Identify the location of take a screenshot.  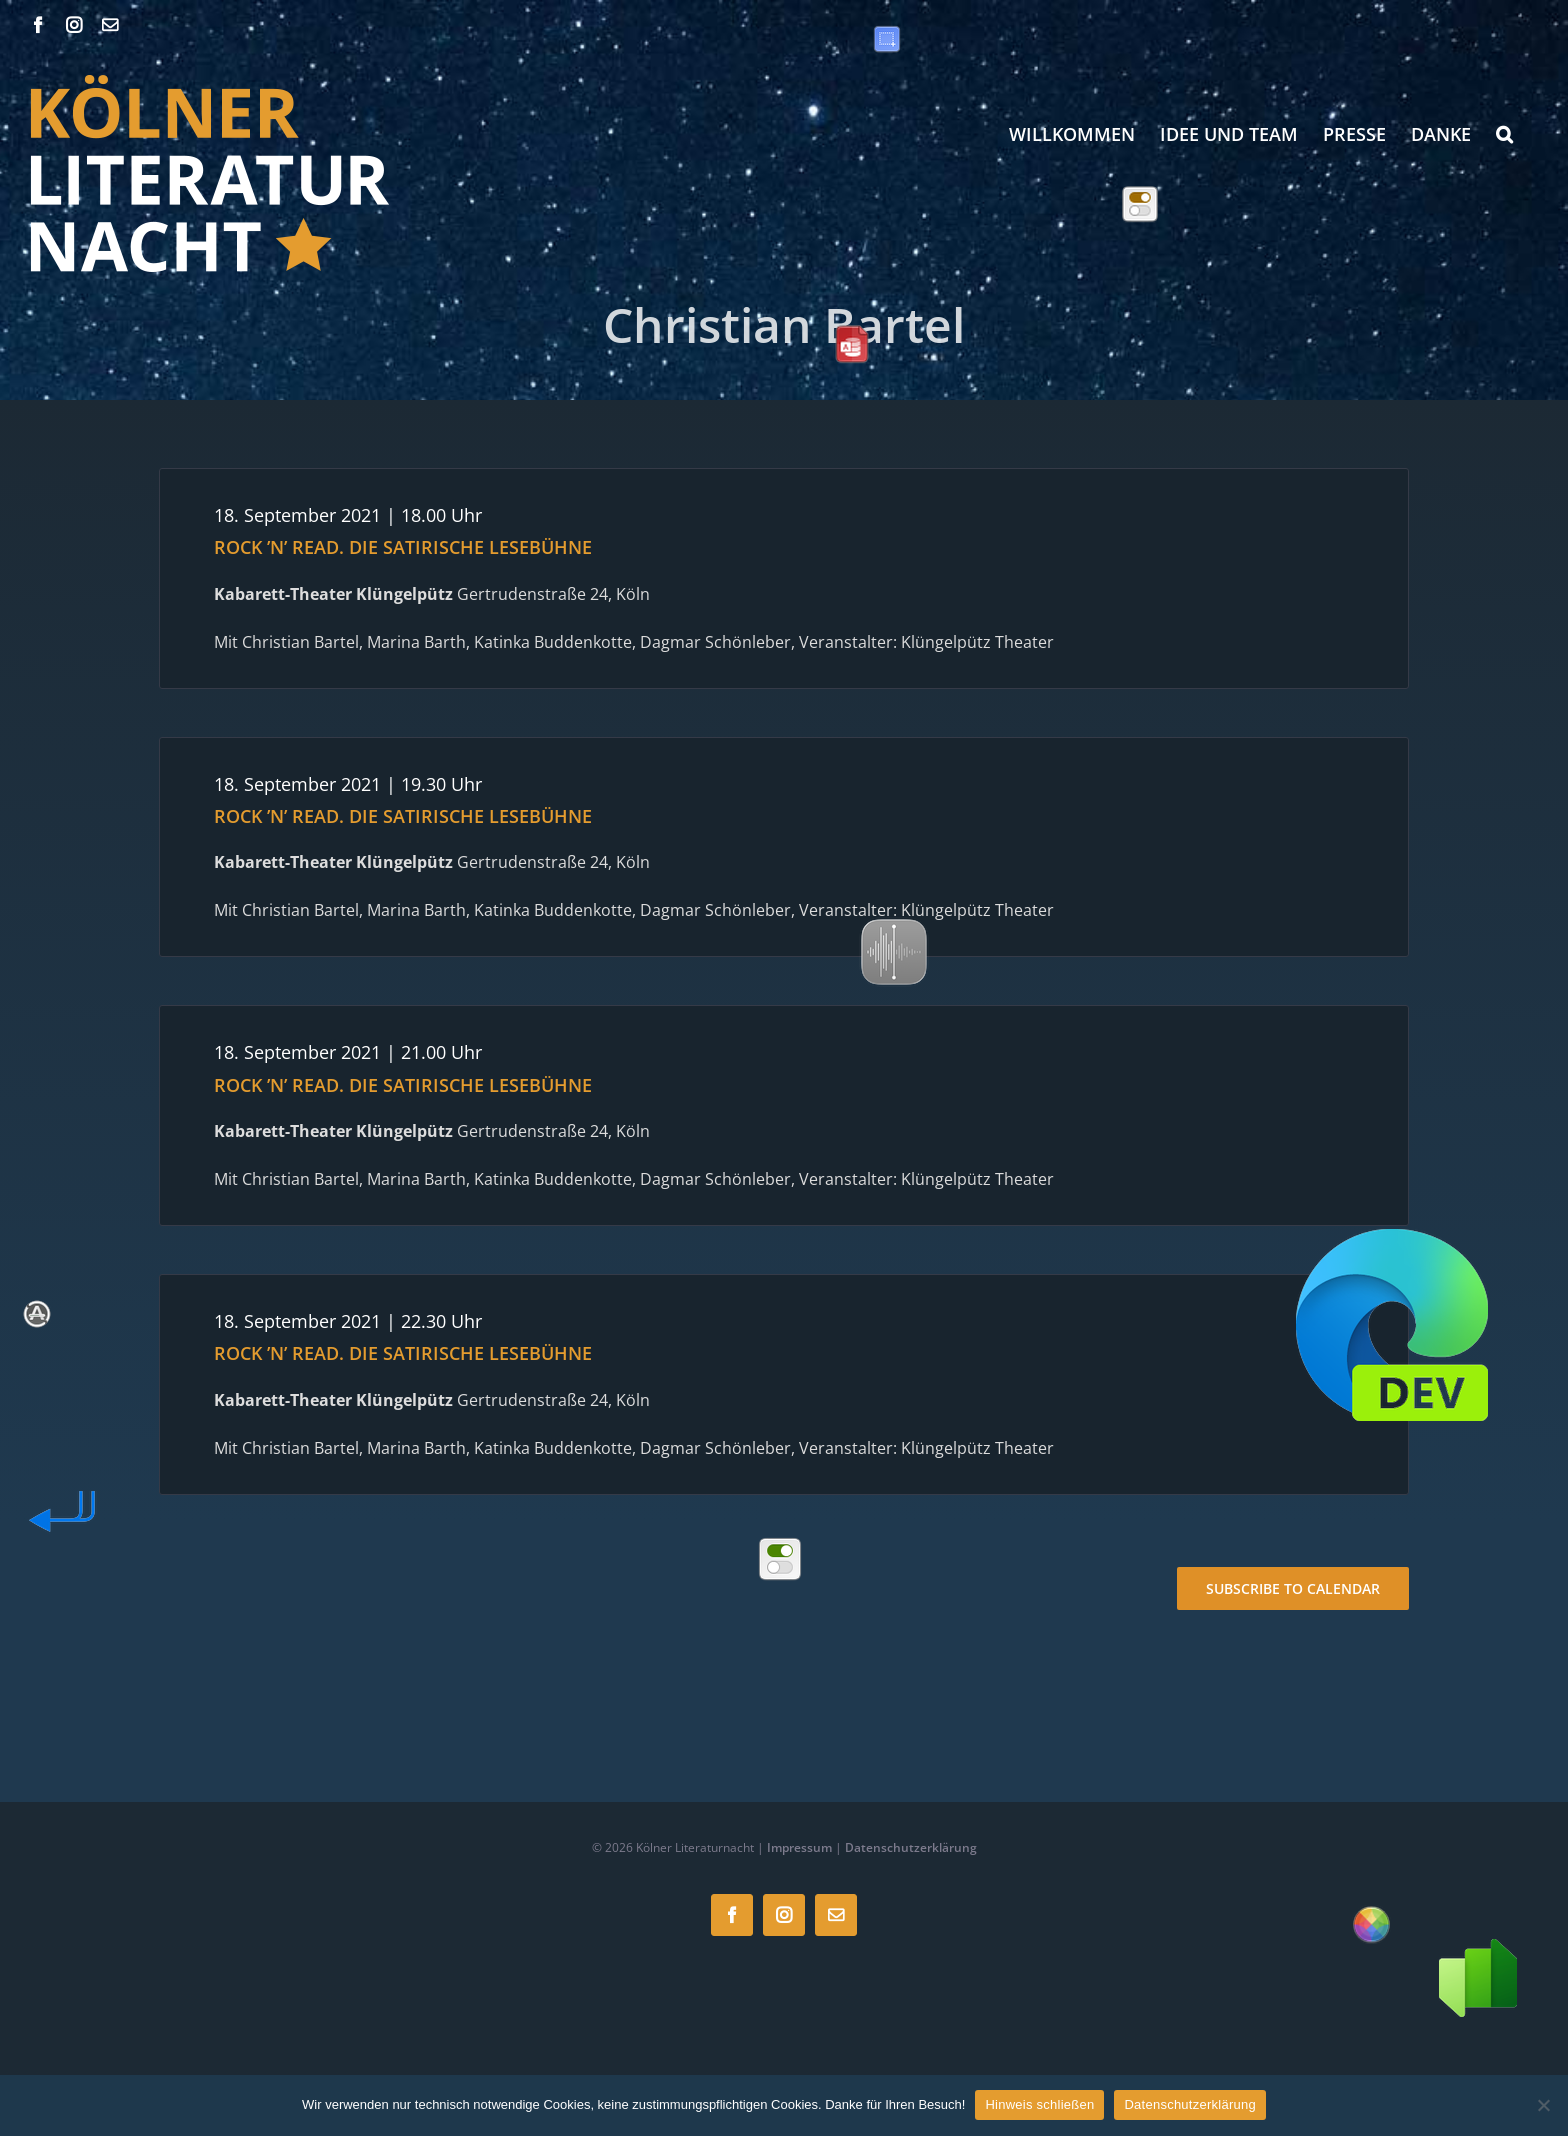
(887, 39).